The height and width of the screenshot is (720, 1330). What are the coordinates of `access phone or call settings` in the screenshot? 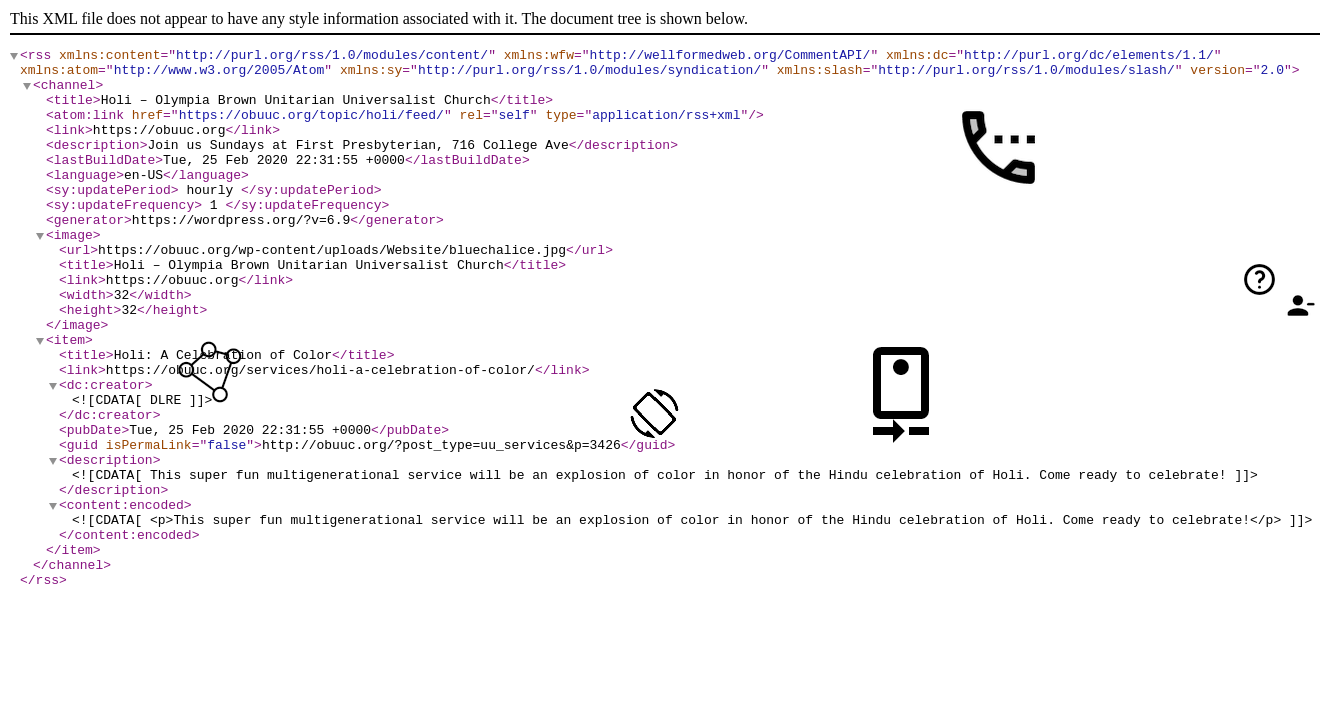 It's located at (998, 147).